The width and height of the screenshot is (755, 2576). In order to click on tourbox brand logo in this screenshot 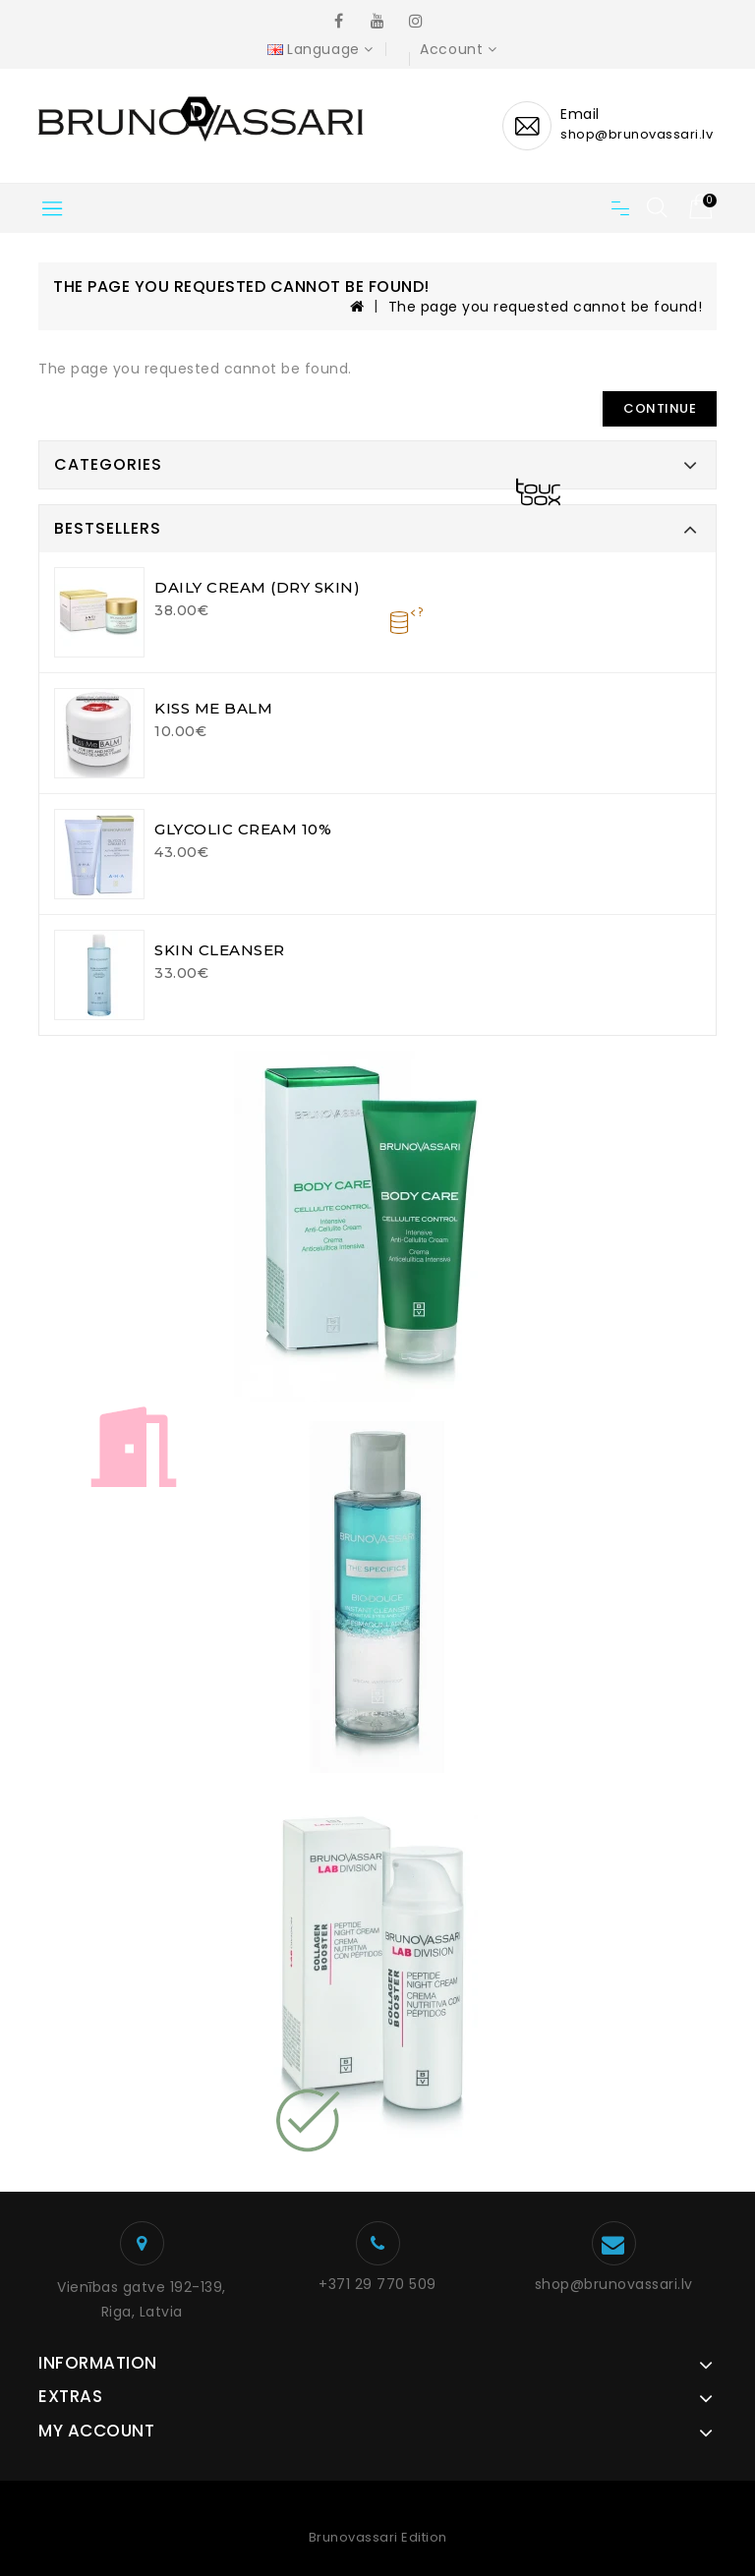, I will do `click(538, 491)`.